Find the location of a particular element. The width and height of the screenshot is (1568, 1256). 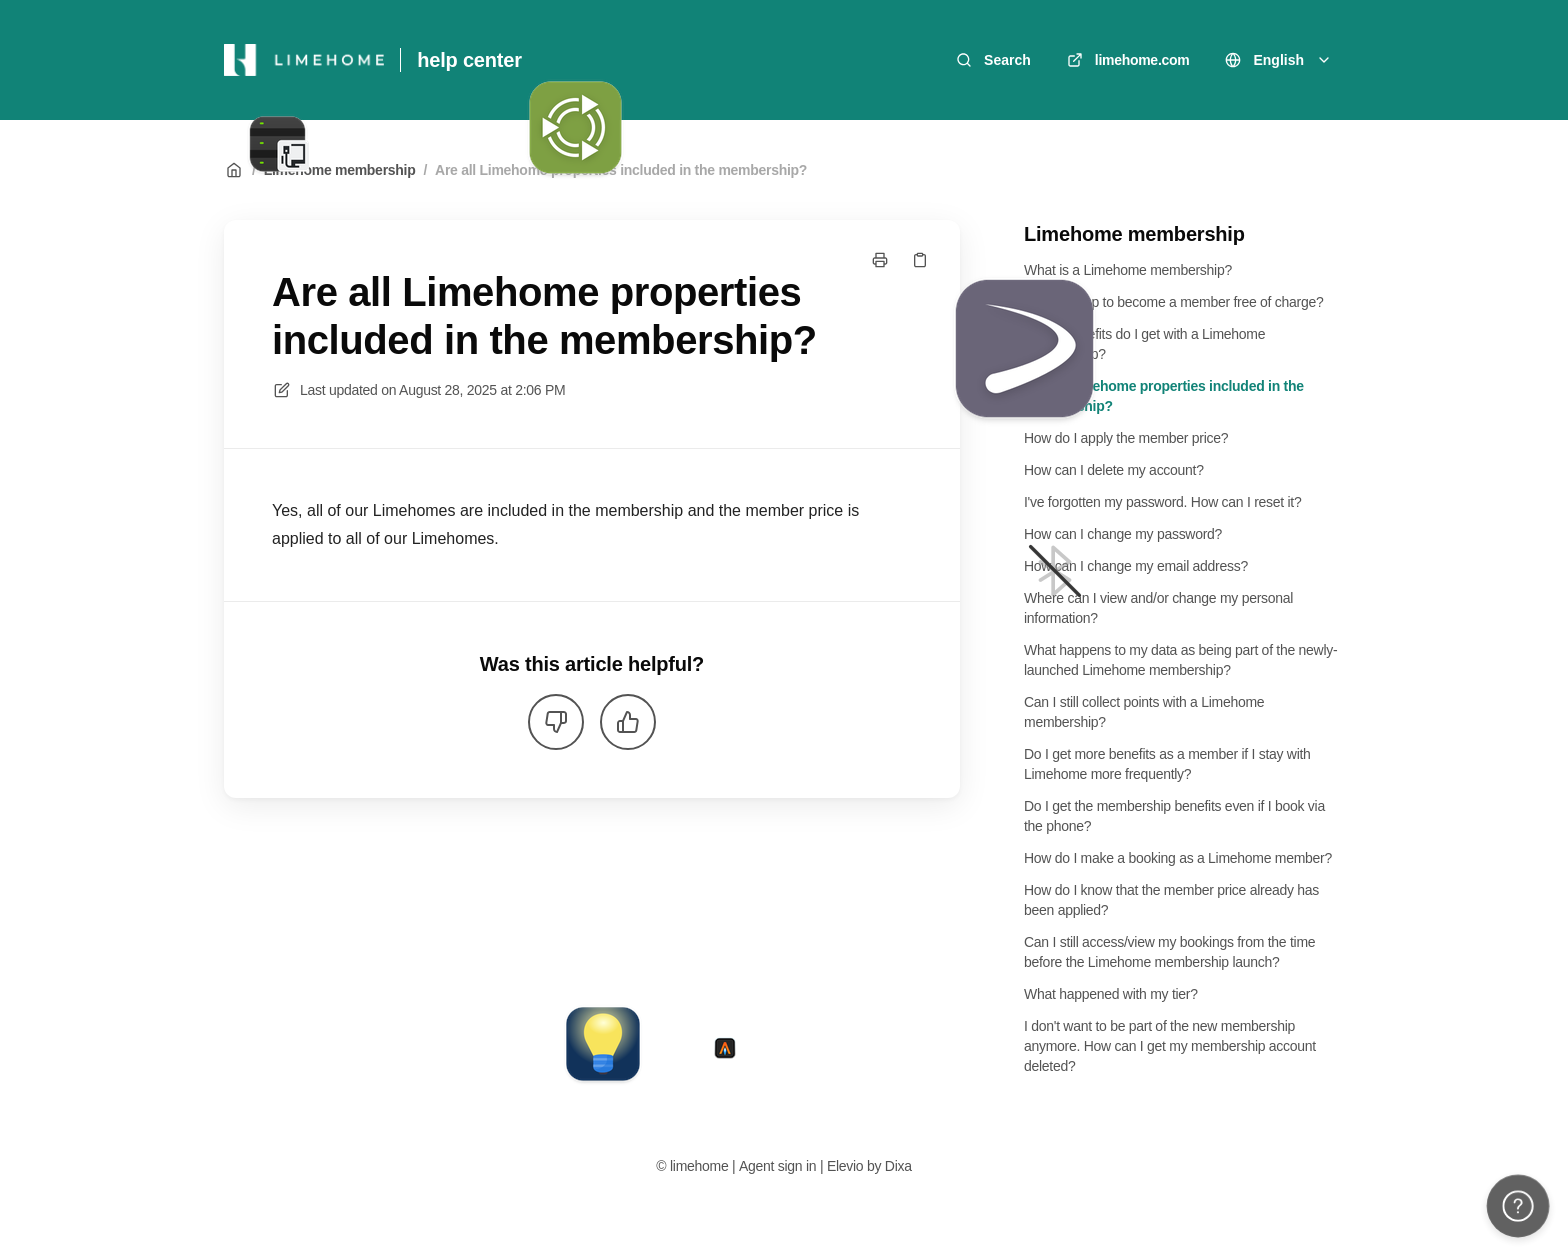

launch alacritty terminal emulator is located at coordinates (725, 1048).